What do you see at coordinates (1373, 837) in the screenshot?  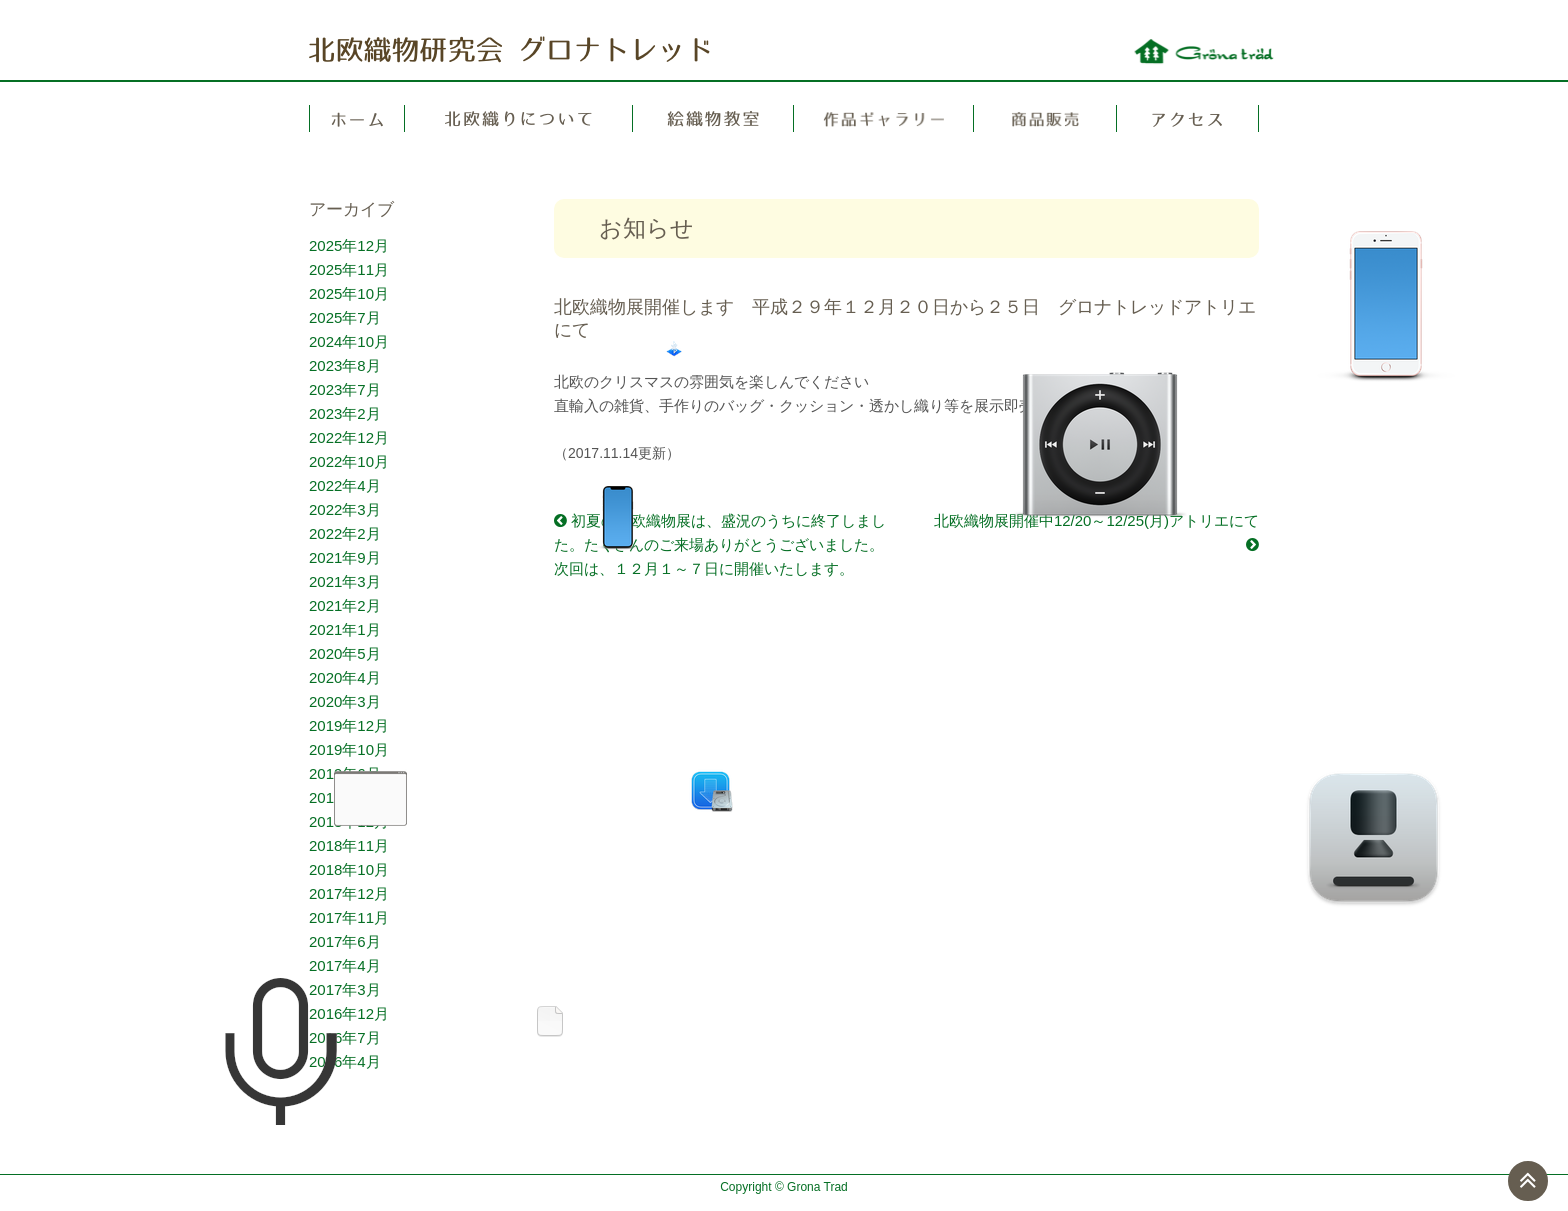 I see `view your desk area using the device camera` at bounding box center [1373, 837].